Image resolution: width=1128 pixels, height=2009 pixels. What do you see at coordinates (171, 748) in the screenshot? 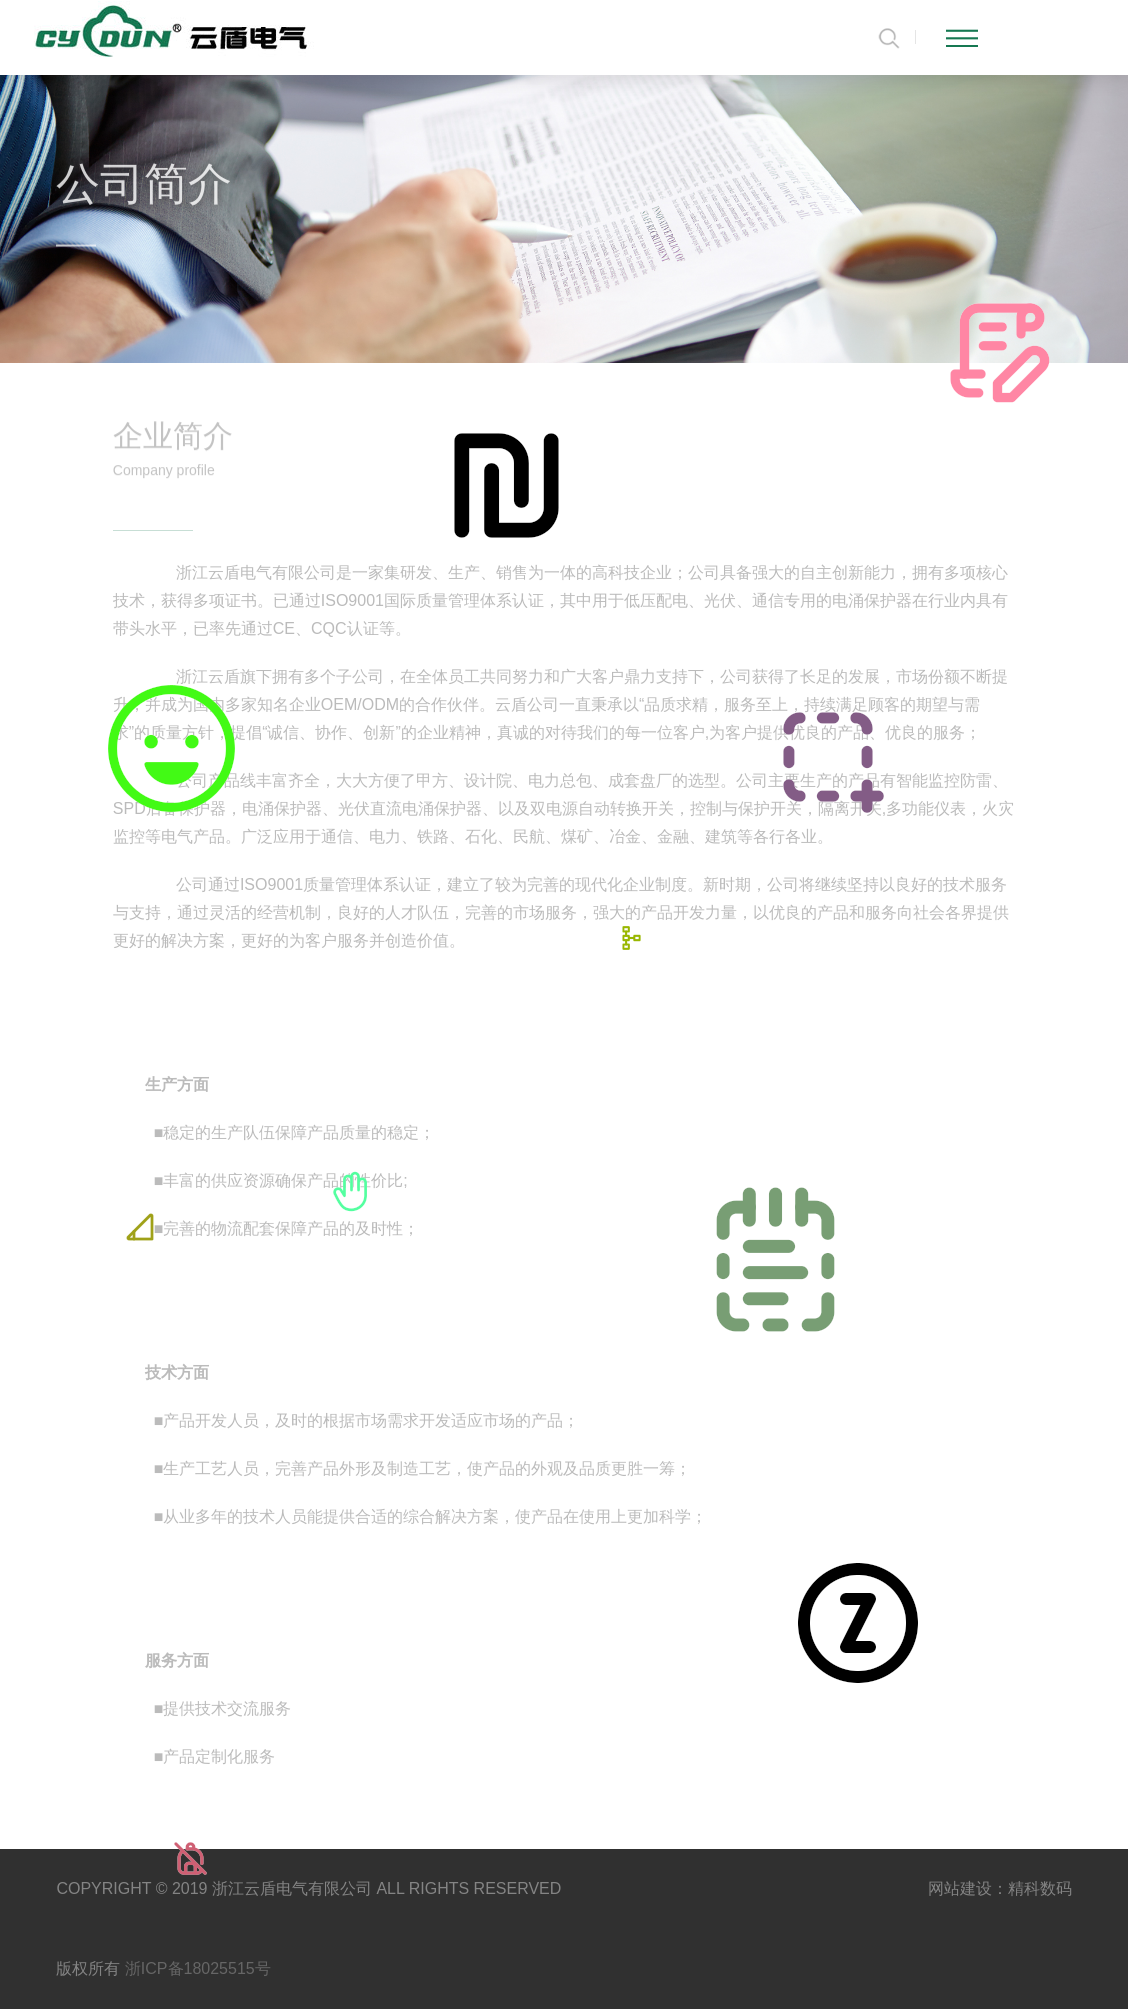
I see `rate your experience positively` at bounding box center [171, 748].